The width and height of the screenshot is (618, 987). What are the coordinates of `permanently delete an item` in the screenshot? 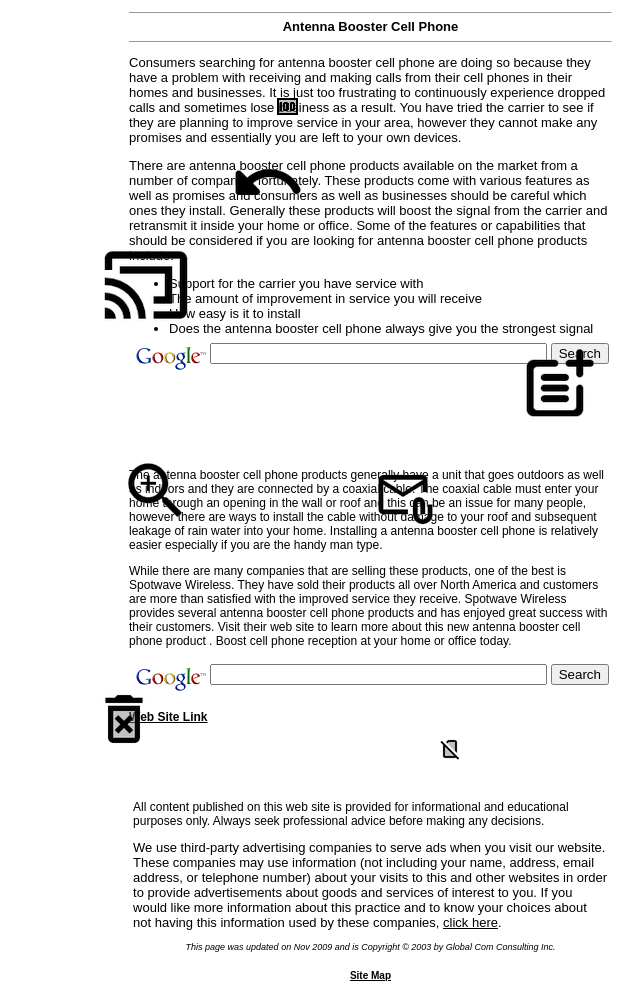 It's located at (124, 719).